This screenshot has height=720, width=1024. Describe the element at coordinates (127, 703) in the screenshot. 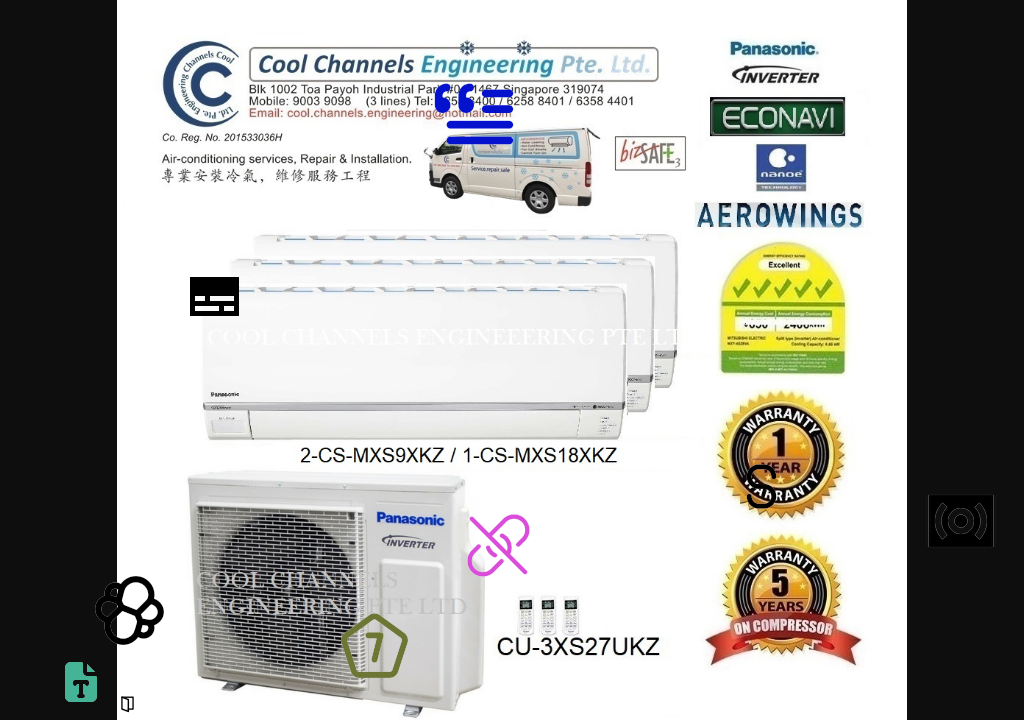

I see `switch to dual-screen or split view mode` at that location.